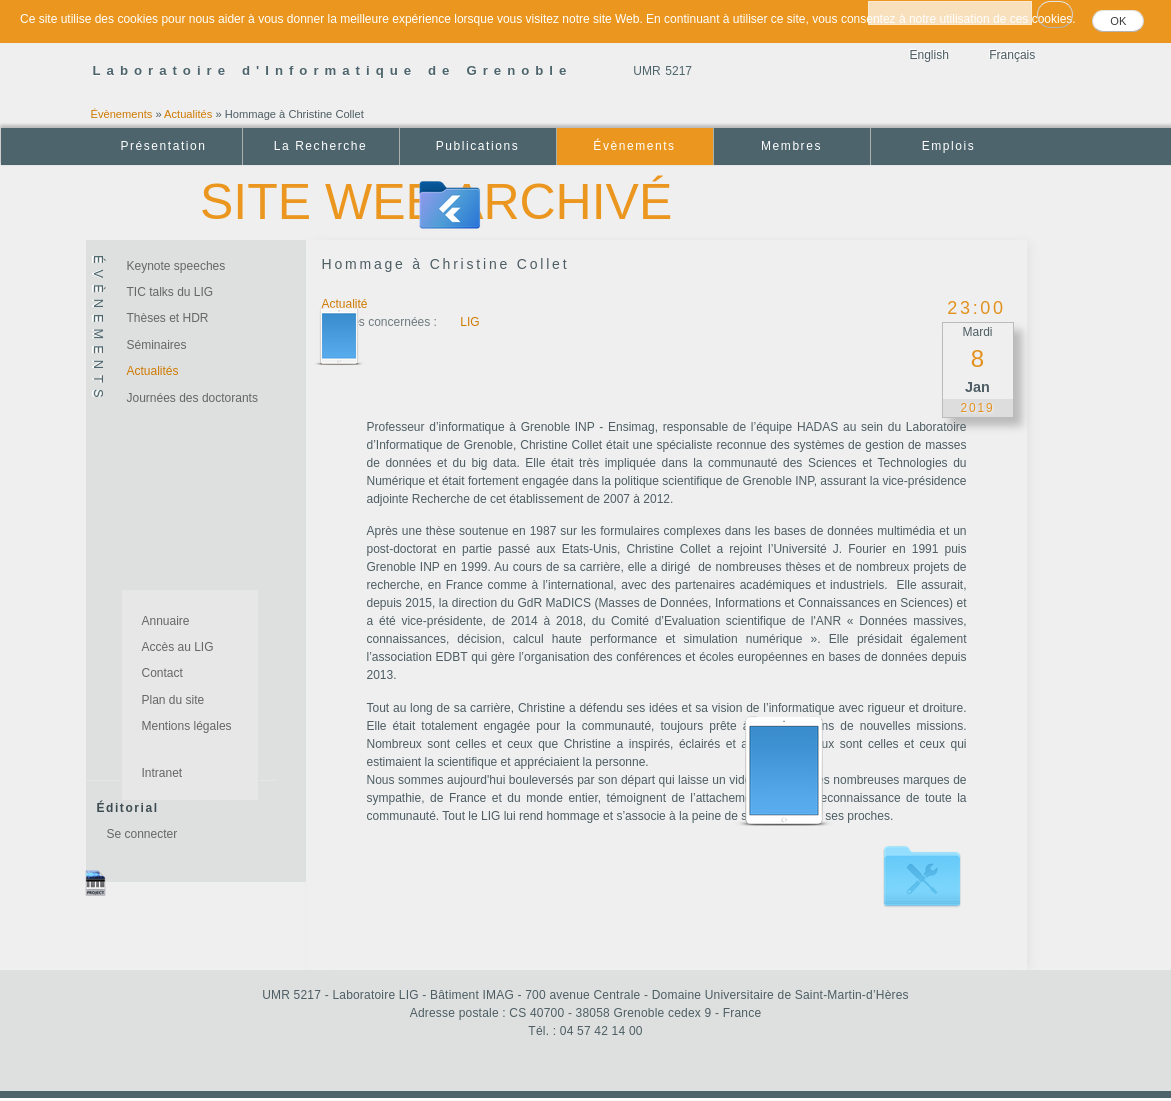 The width and height of the screenshot is (1171, 1101). Describe the element at coordinates (339, 331) in the screenshot. I see `iPad Mini 3 device with cellular connectivity` at that location.